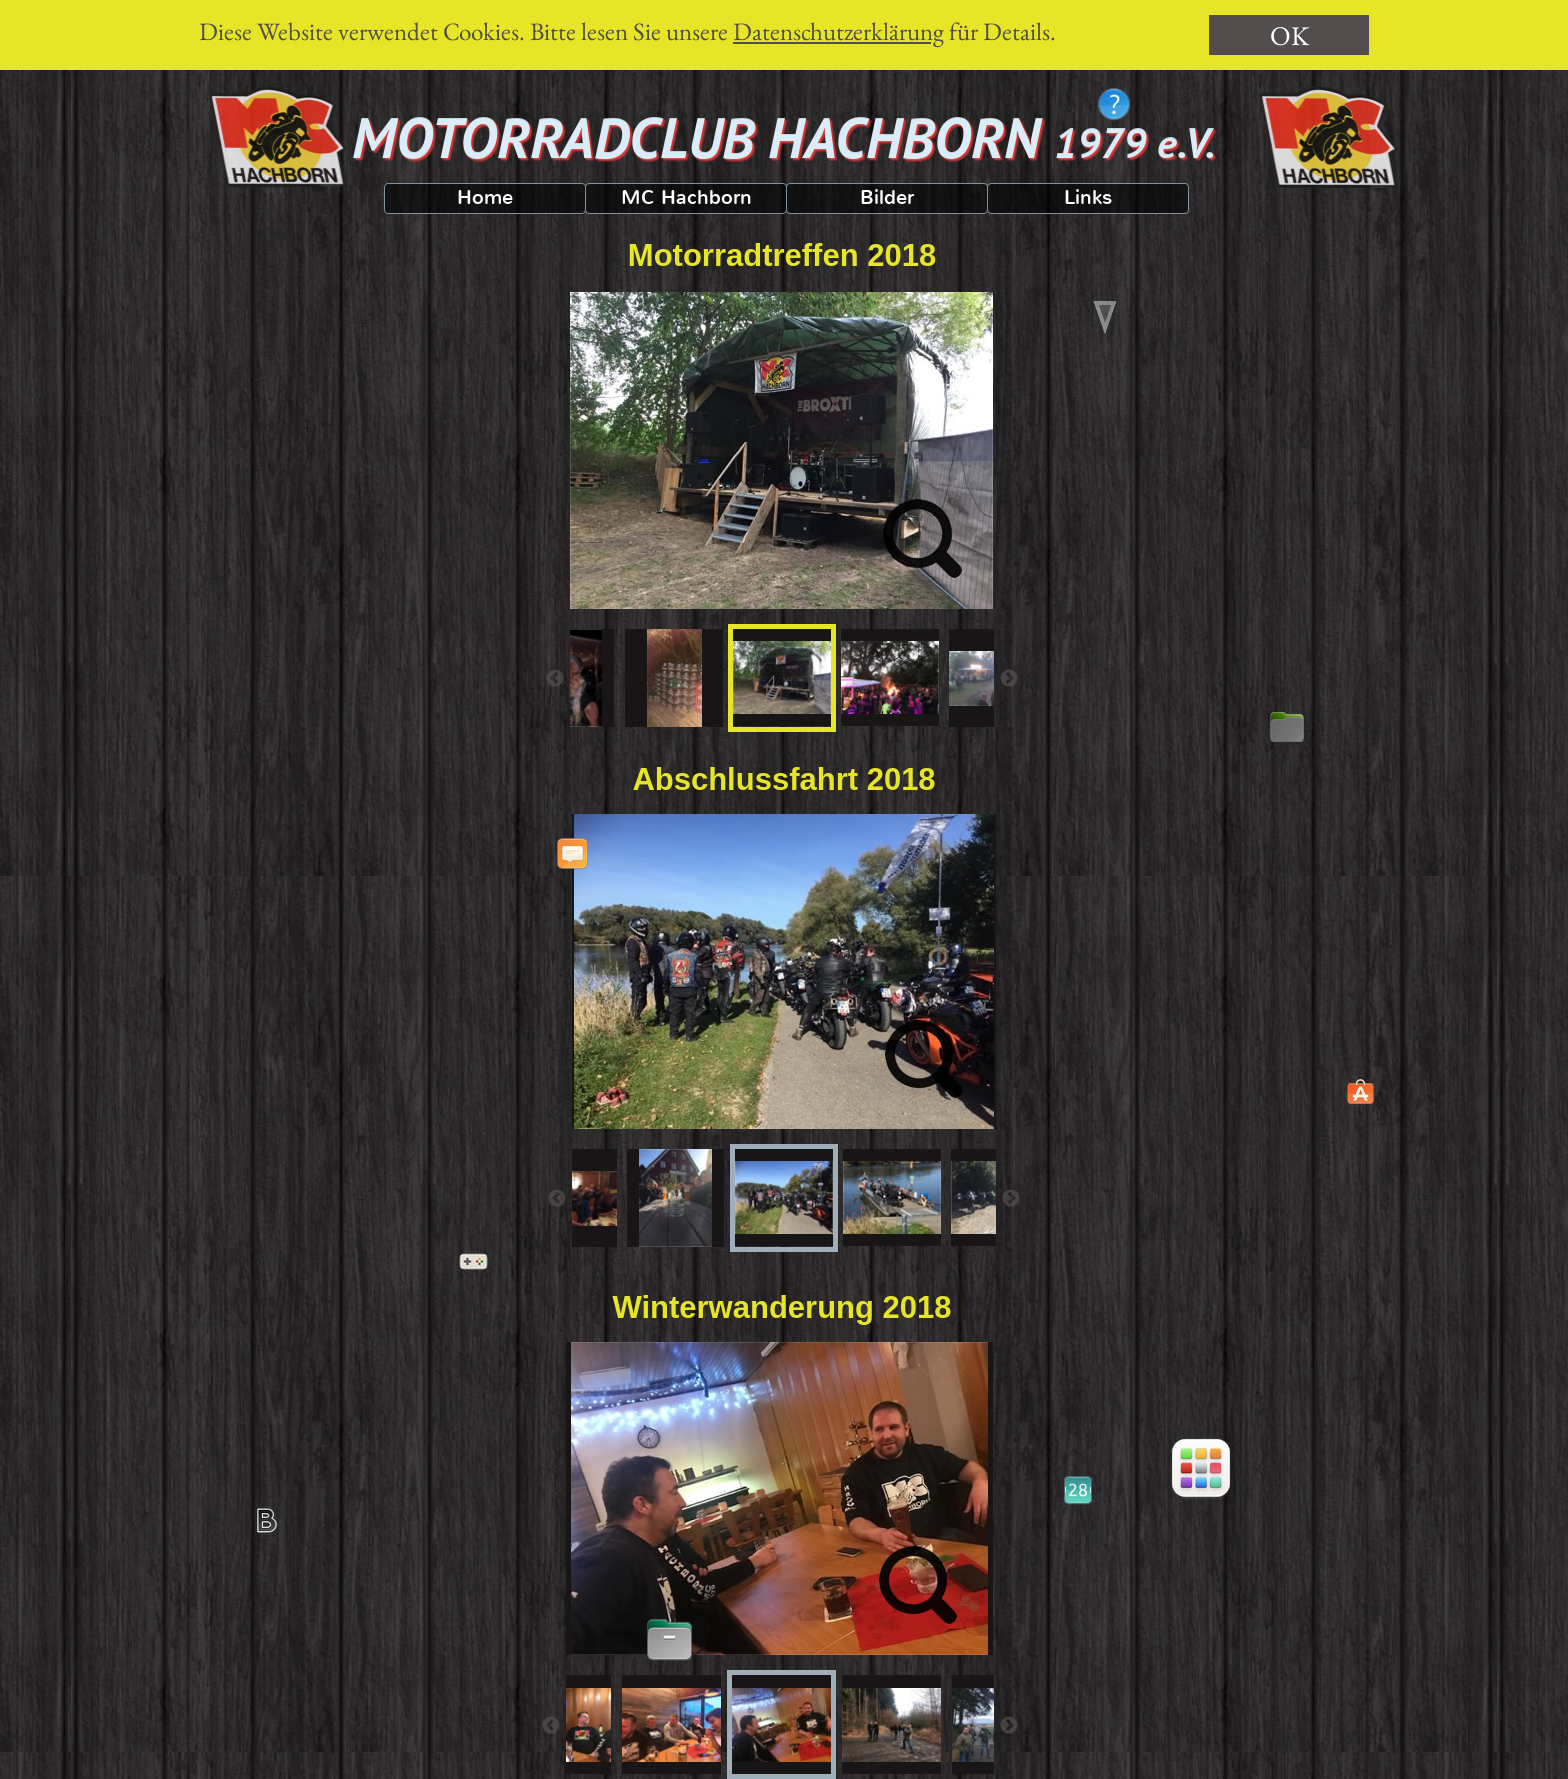 The height and width of the screenshot is (1779, 1568). Describe the element at coordinates (669, 1639) in the screenshot. I see `open the file manager application` at that location.